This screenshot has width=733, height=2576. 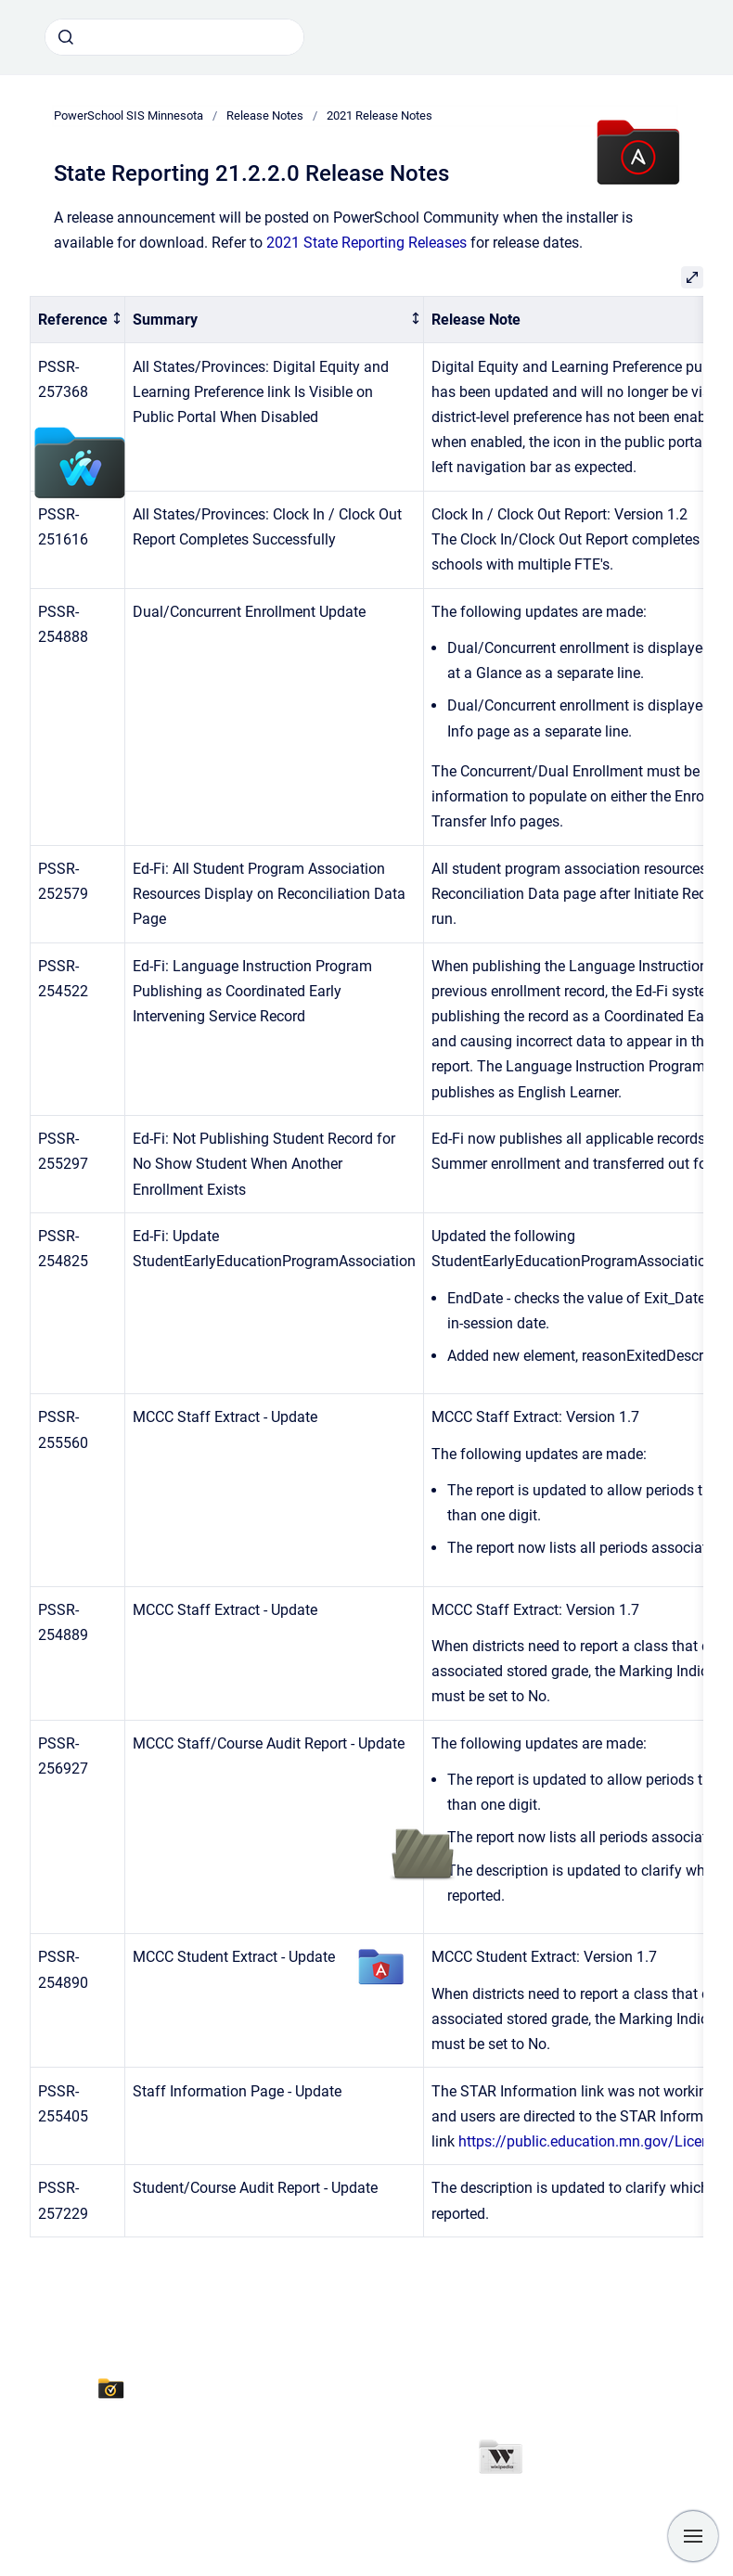 I want to click on folder containing ansible automation files, so click(x=637, y=154).